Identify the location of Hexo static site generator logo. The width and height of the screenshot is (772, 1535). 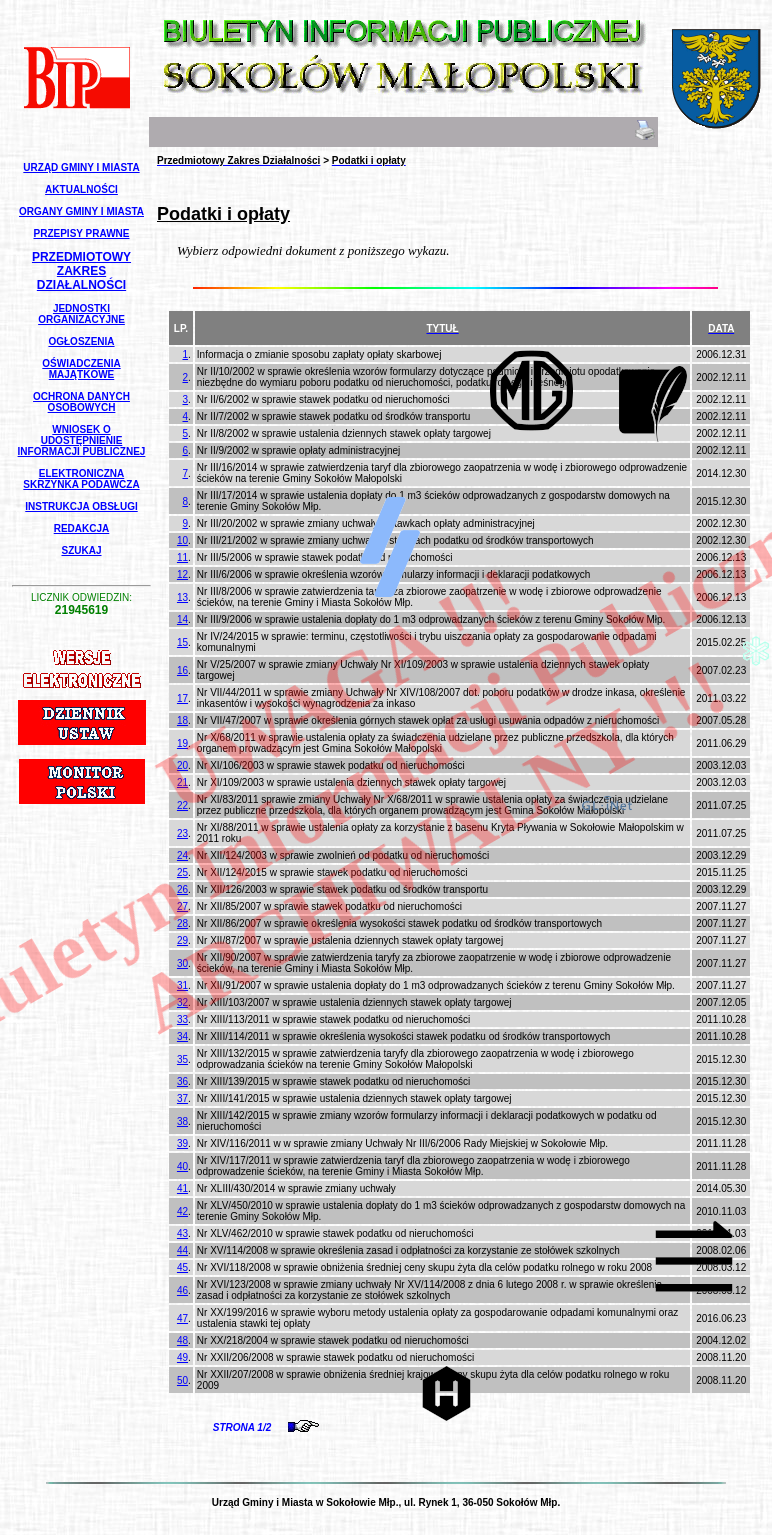
(446, 1393).